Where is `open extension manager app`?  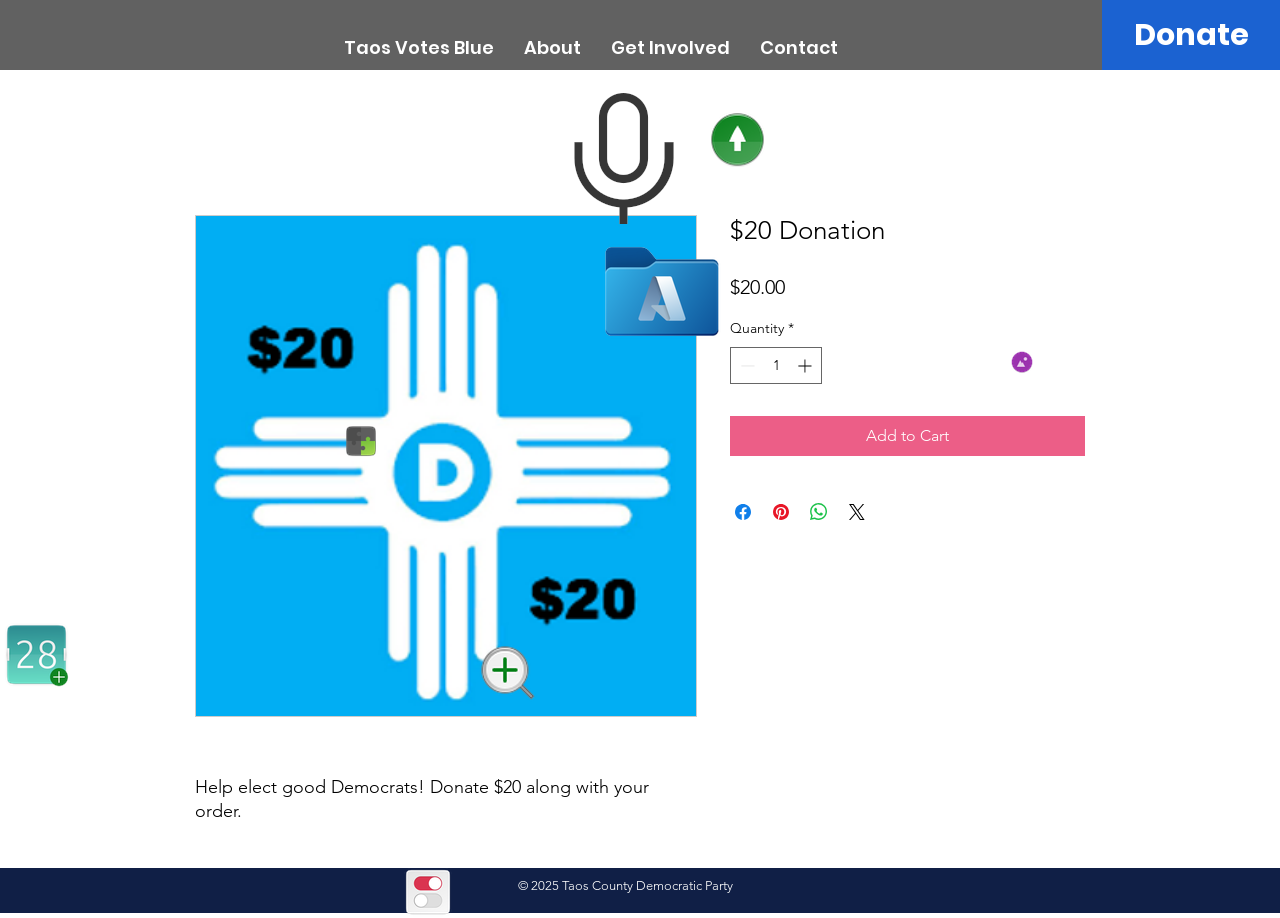
open extension manager app is located at coordinates (361, 441).